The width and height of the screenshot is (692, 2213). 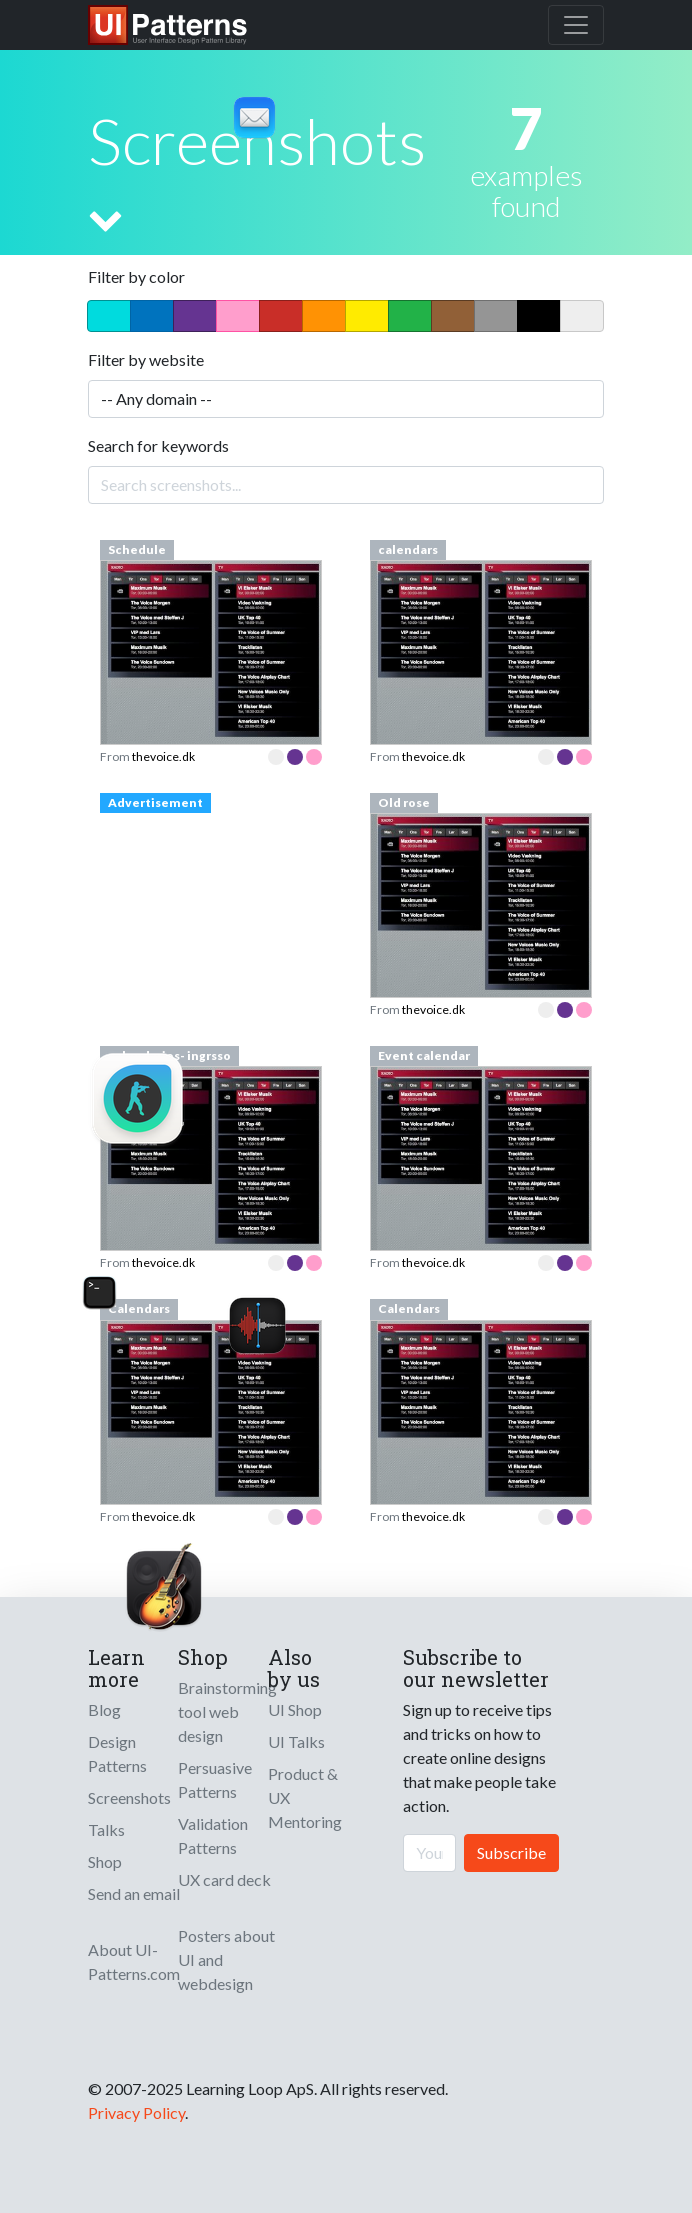 I want to click on open the Mail app, so click(x=254, y=117).